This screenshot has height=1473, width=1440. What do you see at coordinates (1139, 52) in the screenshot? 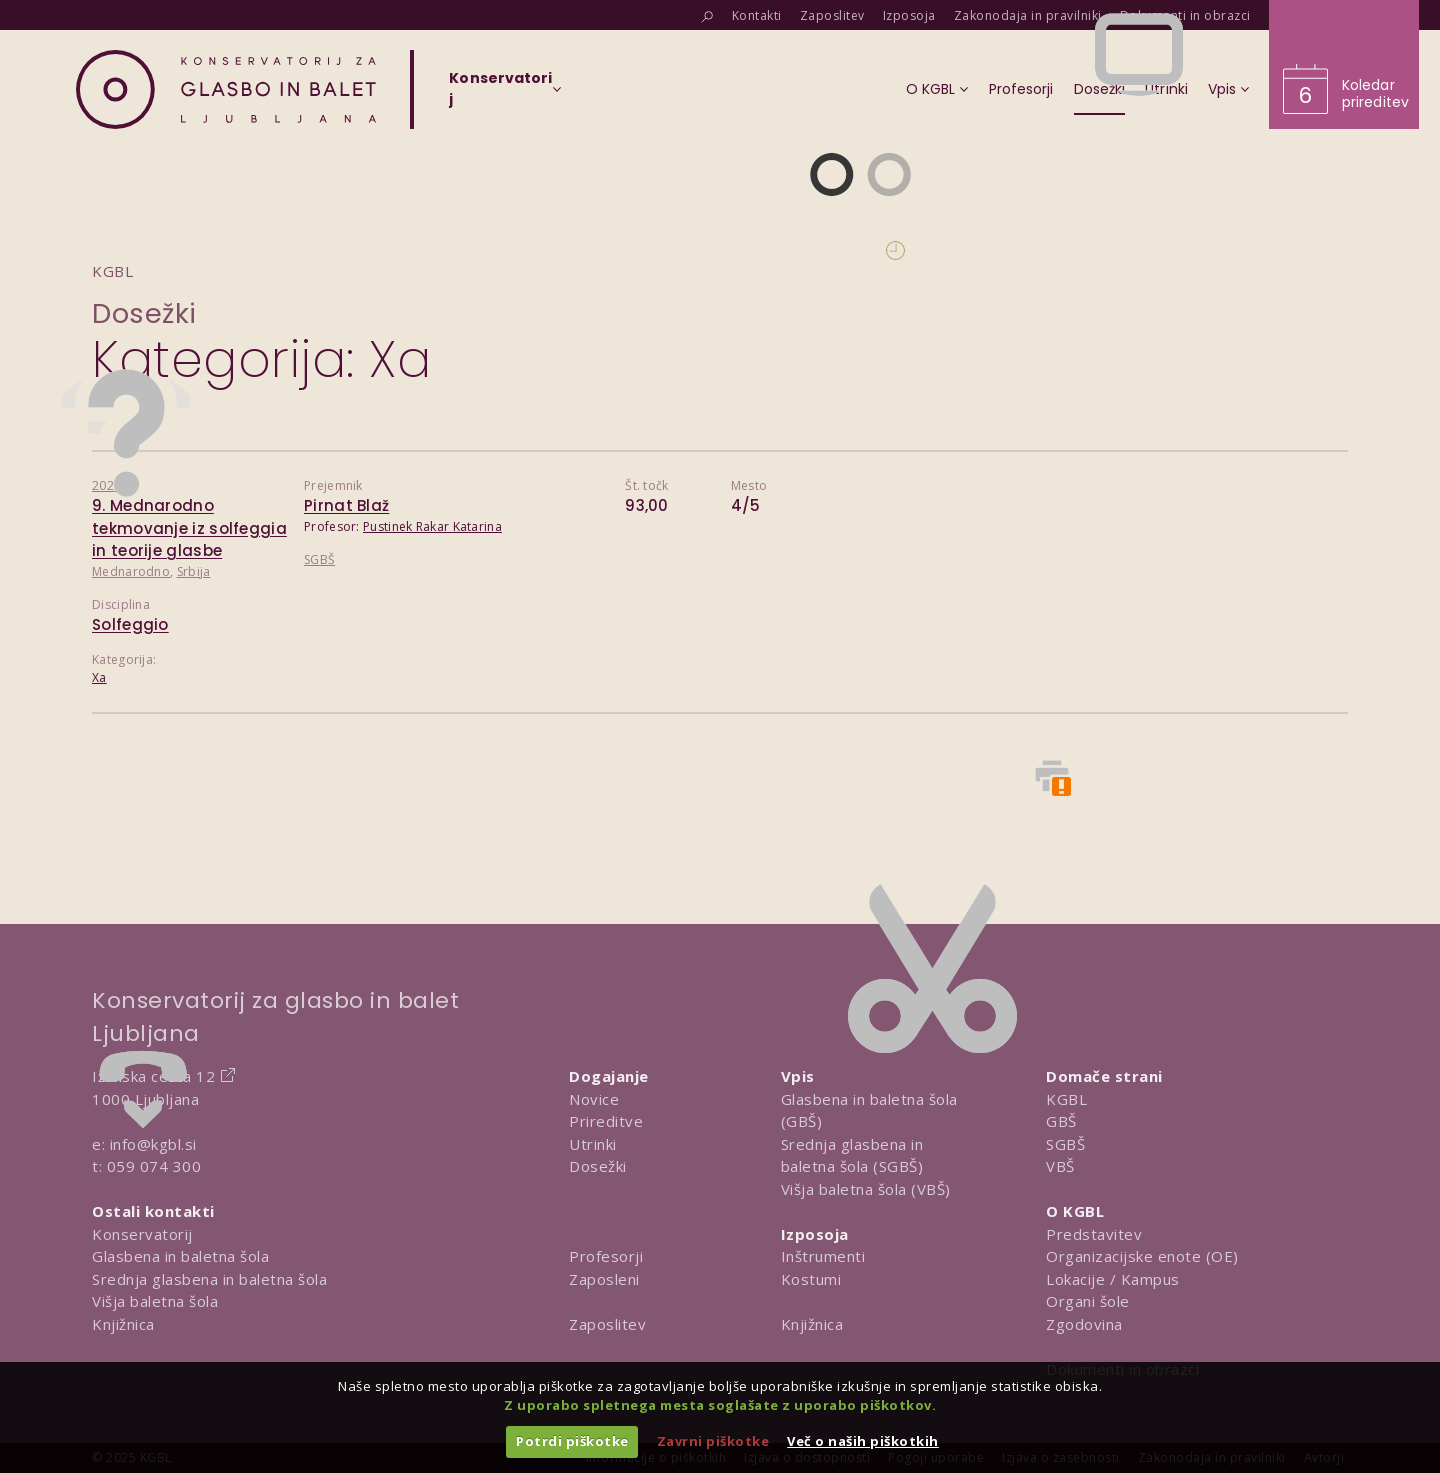
I see `display or monitor settings` at bounding box center [1139, 52].